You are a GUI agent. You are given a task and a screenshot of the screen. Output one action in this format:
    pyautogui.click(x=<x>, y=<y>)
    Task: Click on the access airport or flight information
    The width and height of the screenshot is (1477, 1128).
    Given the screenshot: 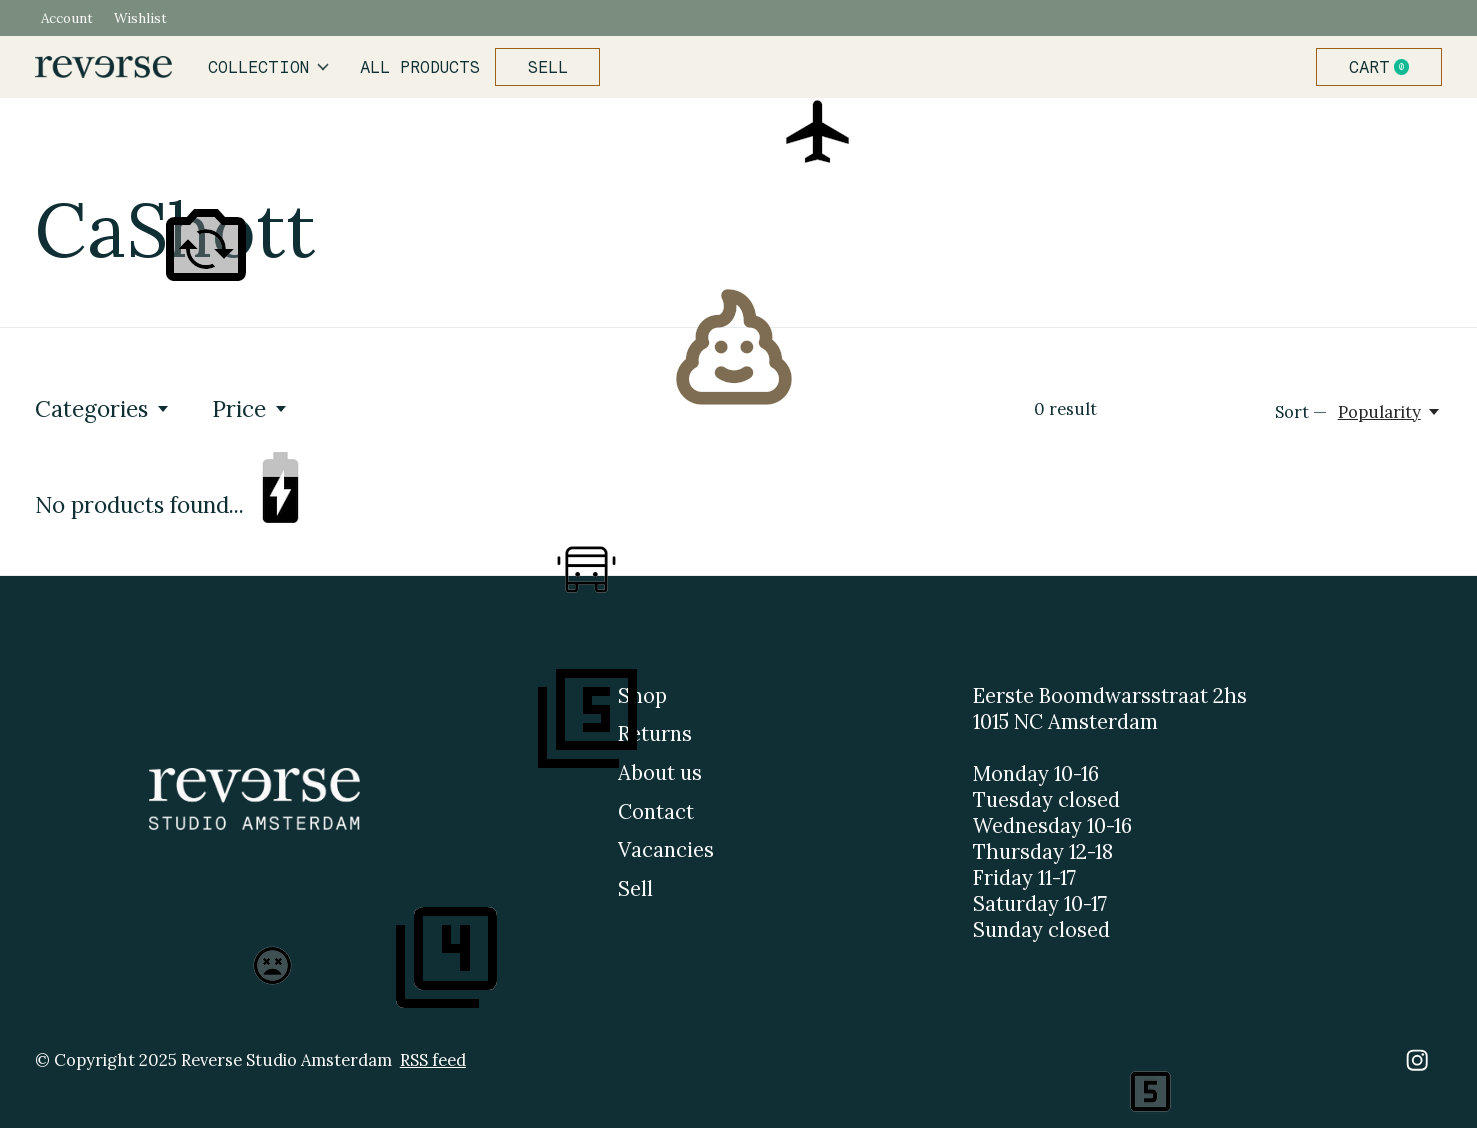 What is the action you would take?
    pyautogui.click(x=817, y=131)
    